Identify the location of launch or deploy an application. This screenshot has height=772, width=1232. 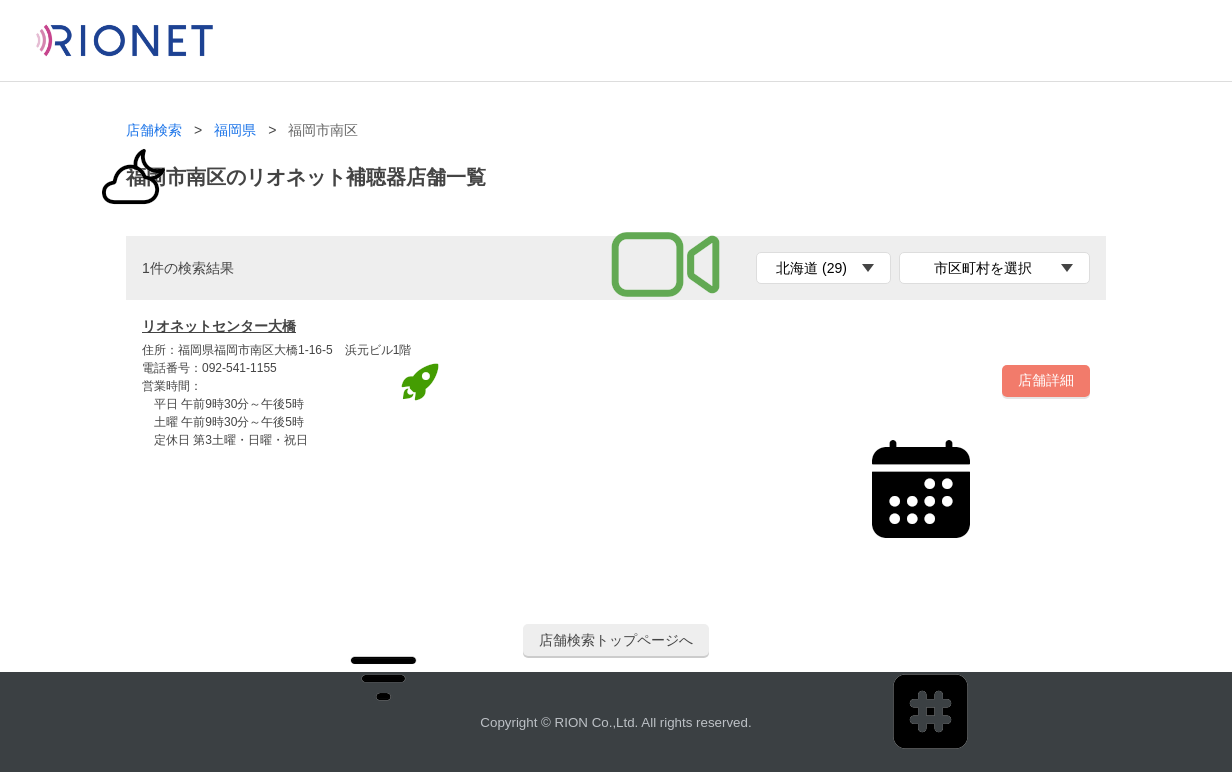
(420, 382).